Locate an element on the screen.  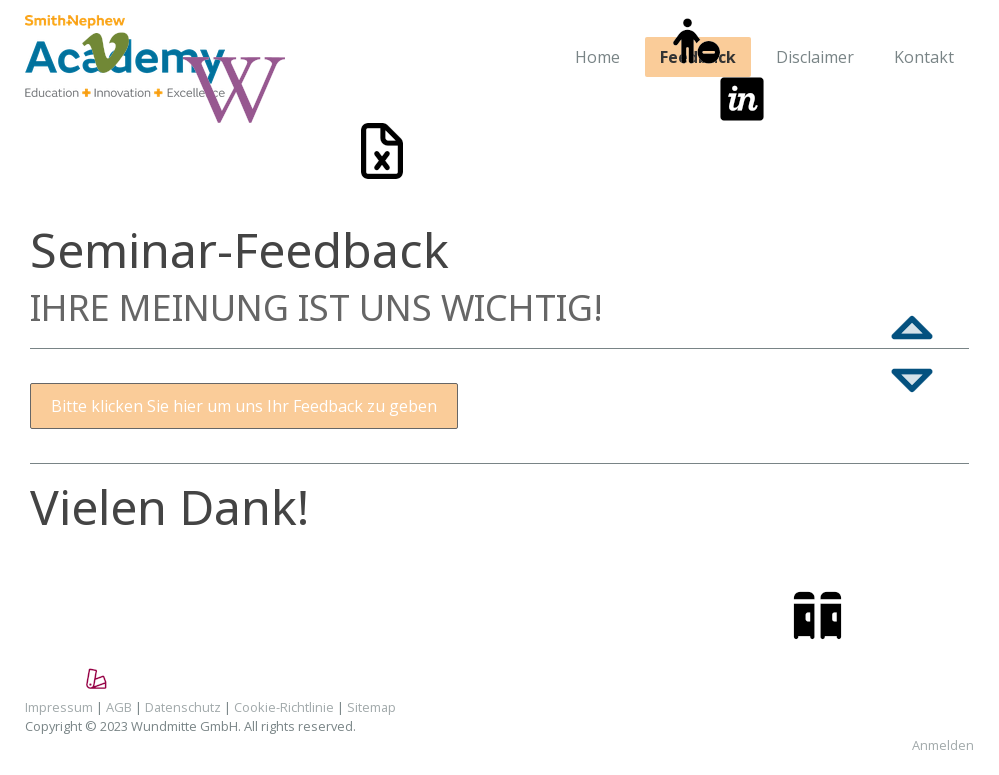
remove a person from a group or list is located at coordinates (695, 41).